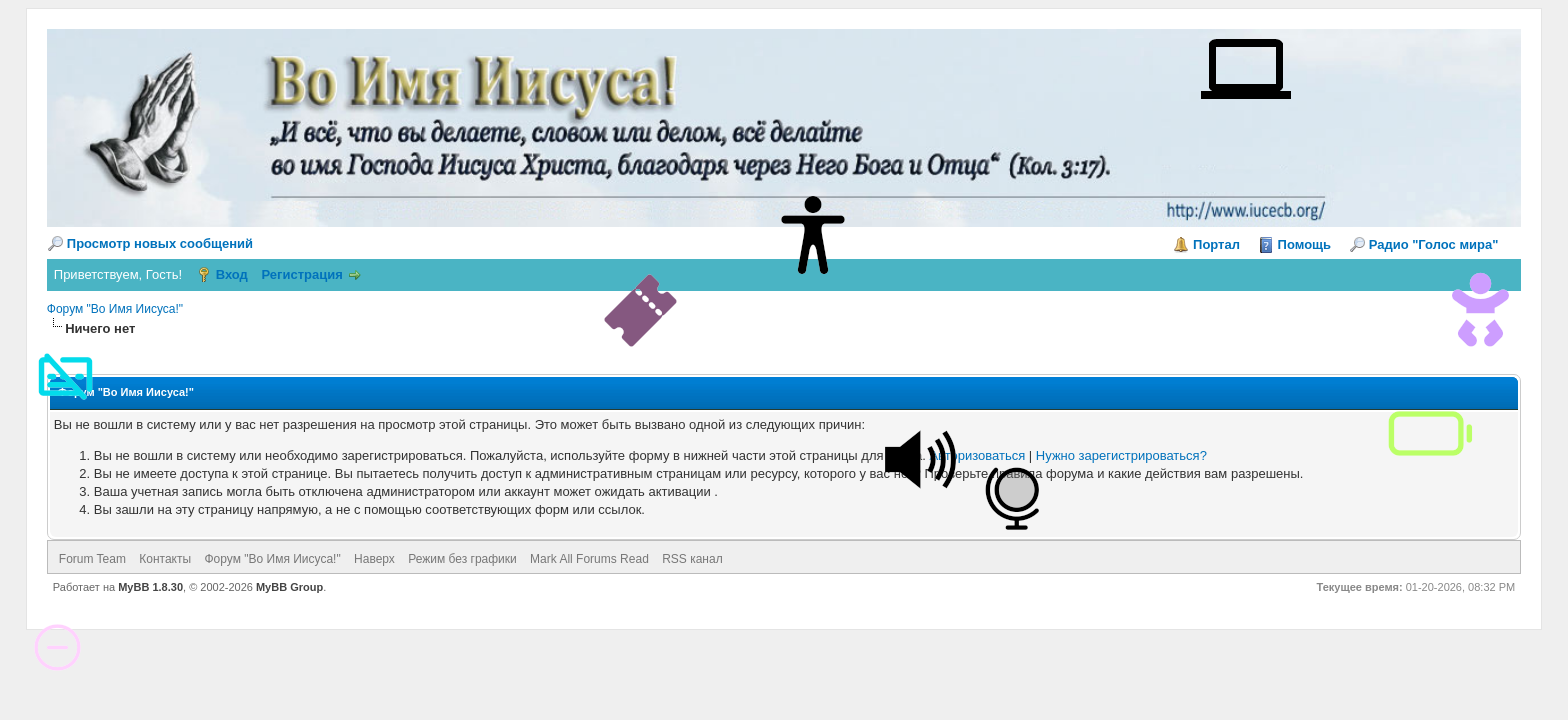 This screenshot has height=720, width=1568. I want to click on remove an item from a list, so click(57, 647).